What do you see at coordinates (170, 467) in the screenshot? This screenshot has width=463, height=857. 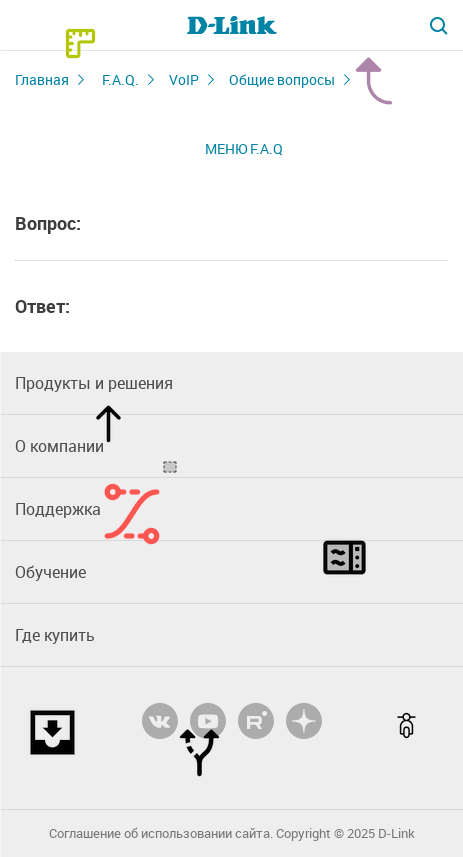 I see `select or crop a region` at bounding box center [170, 467].